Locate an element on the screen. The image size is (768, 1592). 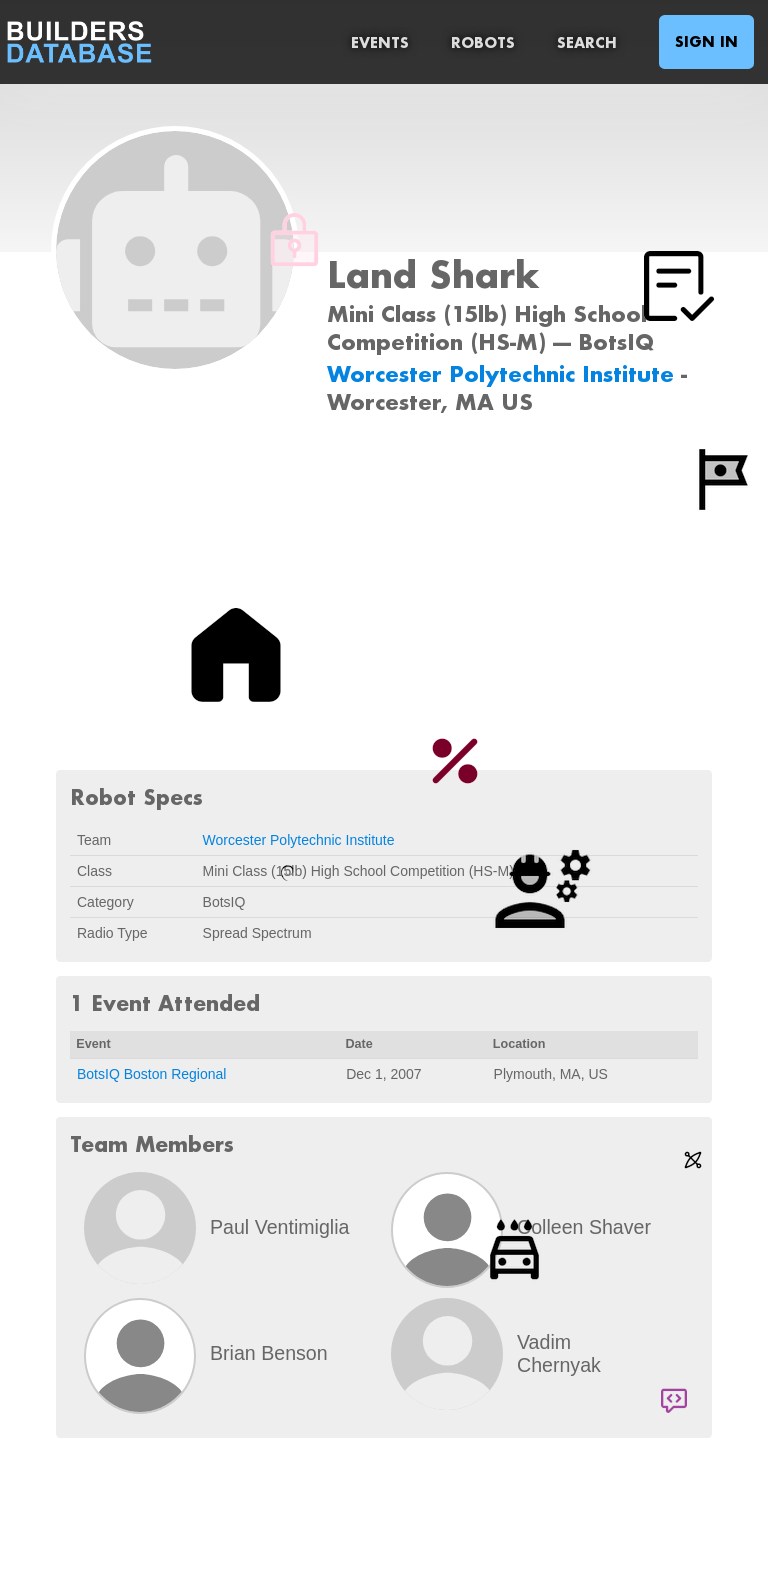
open a debian linux terminal session is located at coordinates (289, 873).